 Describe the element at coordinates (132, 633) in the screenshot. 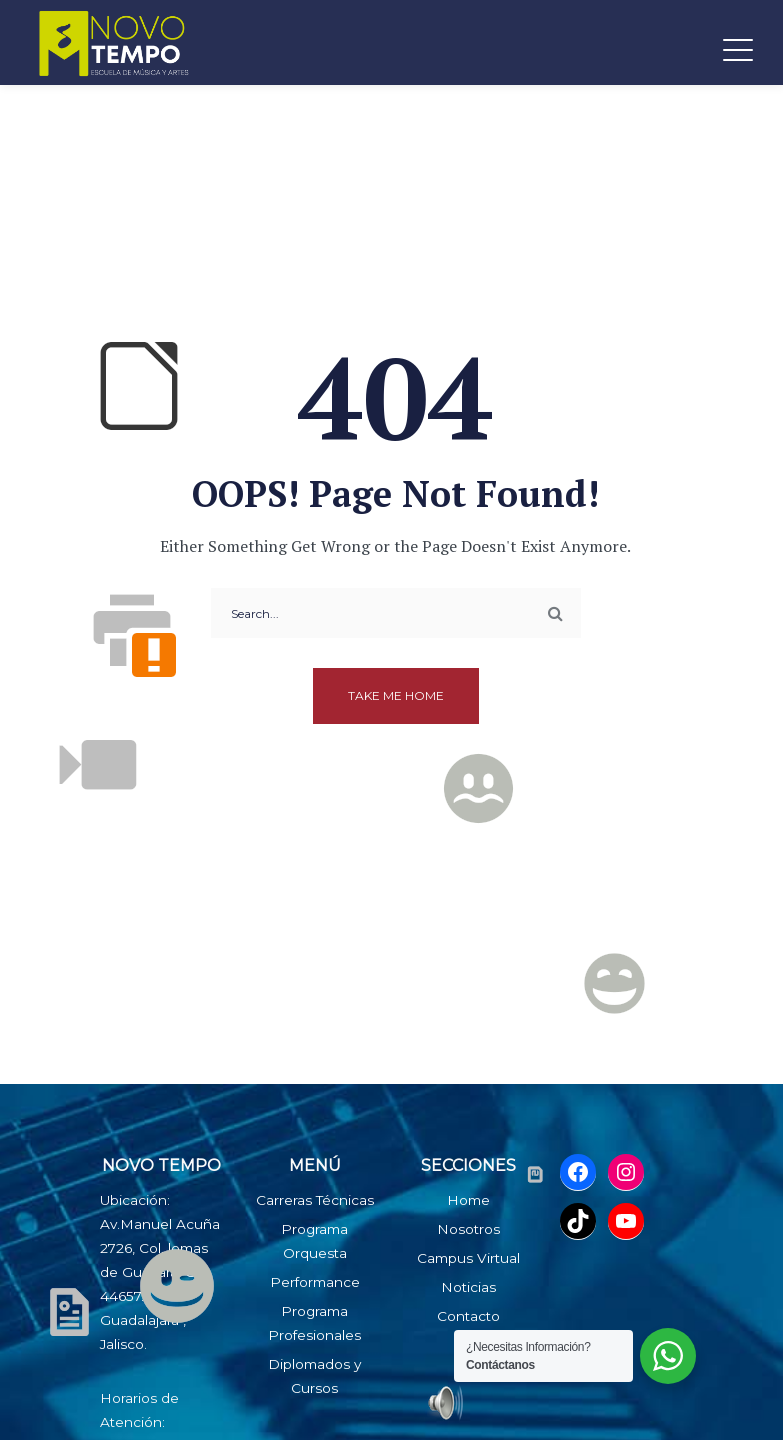

I see `indicates a printer warning or issue` at that location.